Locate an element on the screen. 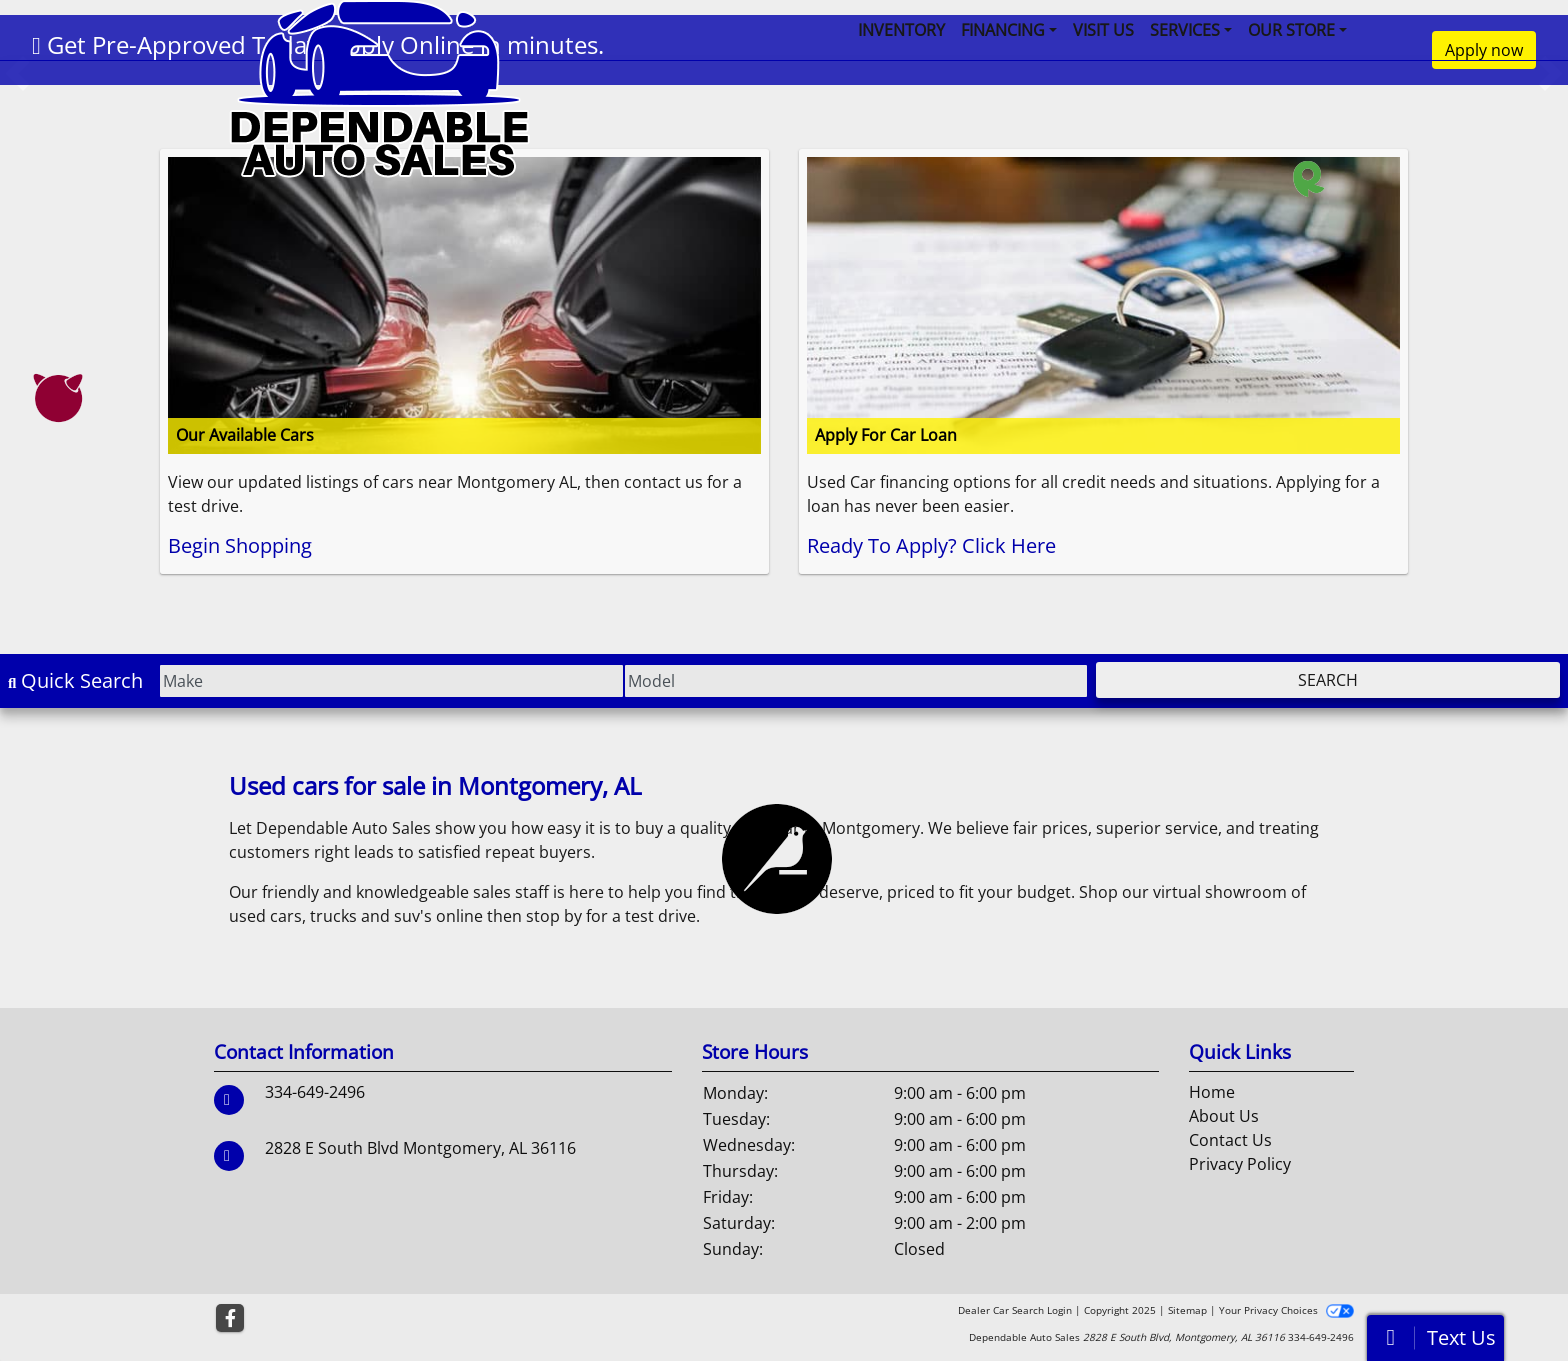  open the Rapid API platform is located at coordinates (1309, 179).